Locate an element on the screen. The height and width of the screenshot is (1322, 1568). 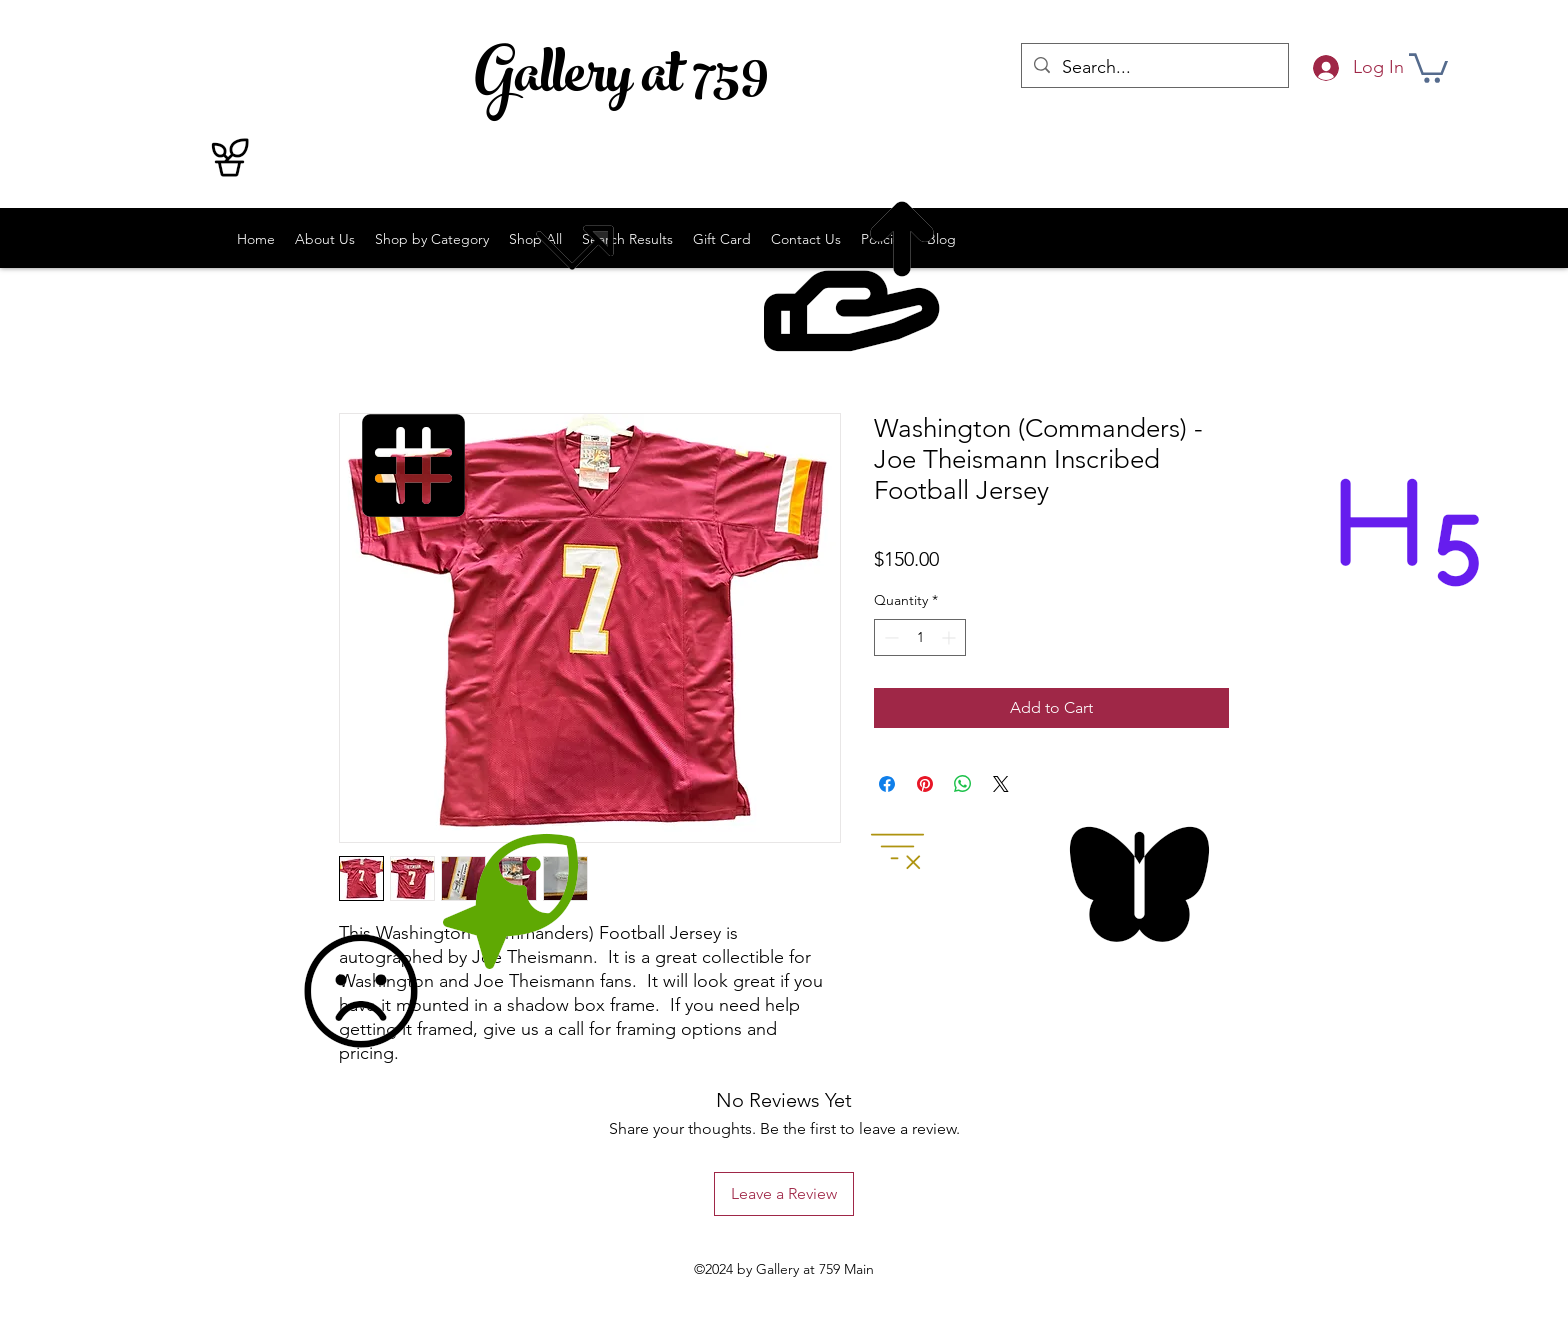
clear all active filters is located at coordinates (897, 844).